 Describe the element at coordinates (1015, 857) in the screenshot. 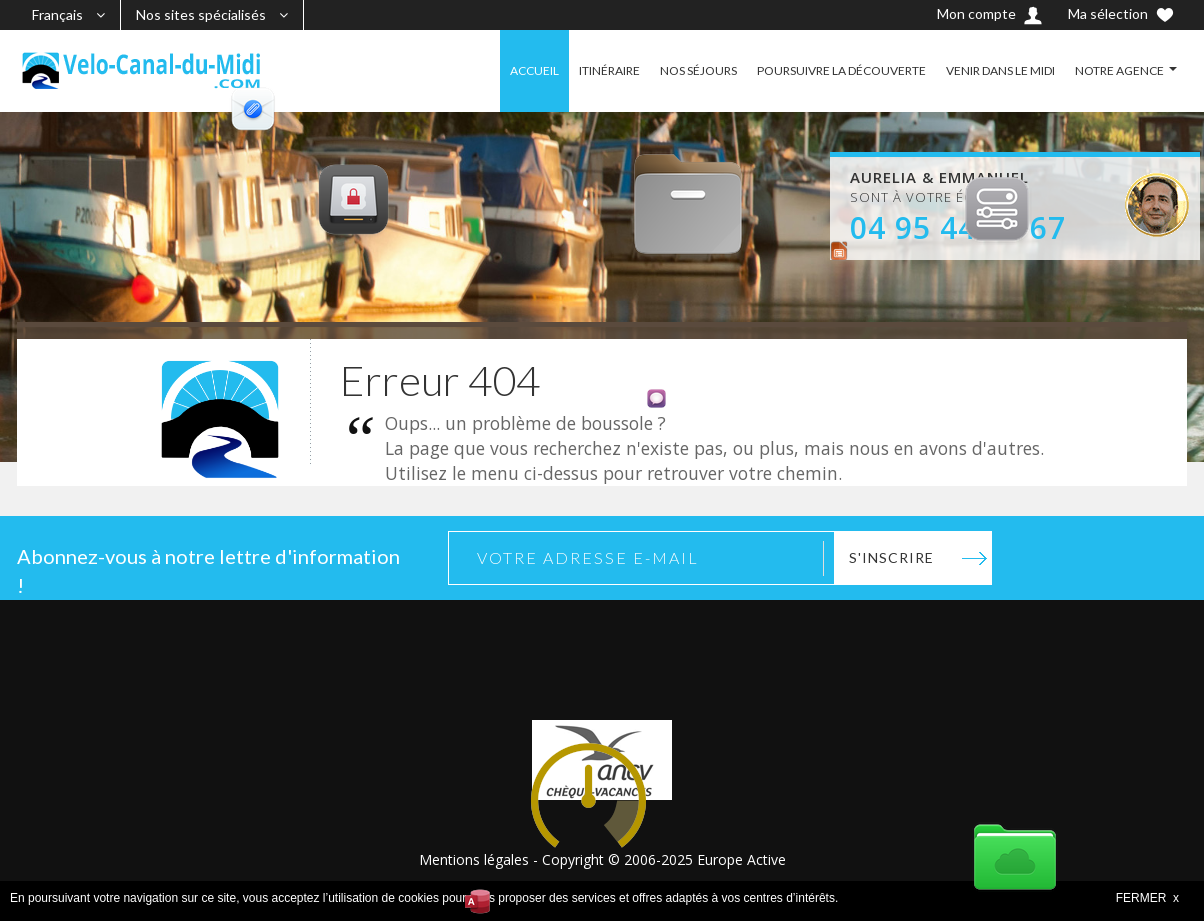

I see `access cloud-synced files and folders` at that location.